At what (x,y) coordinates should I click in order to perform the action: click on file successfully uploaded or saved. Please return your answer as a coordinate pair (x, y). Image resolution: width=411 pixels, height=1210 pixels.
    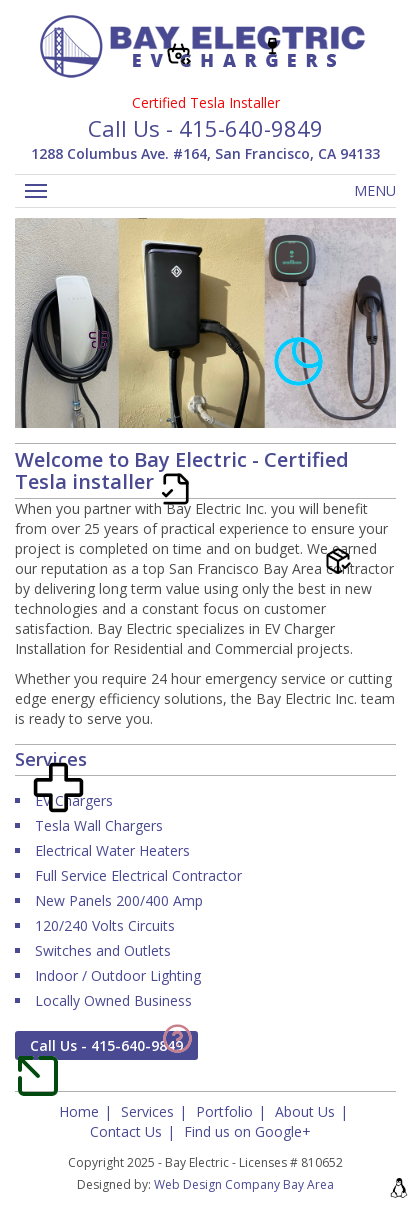
    Looking at the image, I should click on (176, 489).